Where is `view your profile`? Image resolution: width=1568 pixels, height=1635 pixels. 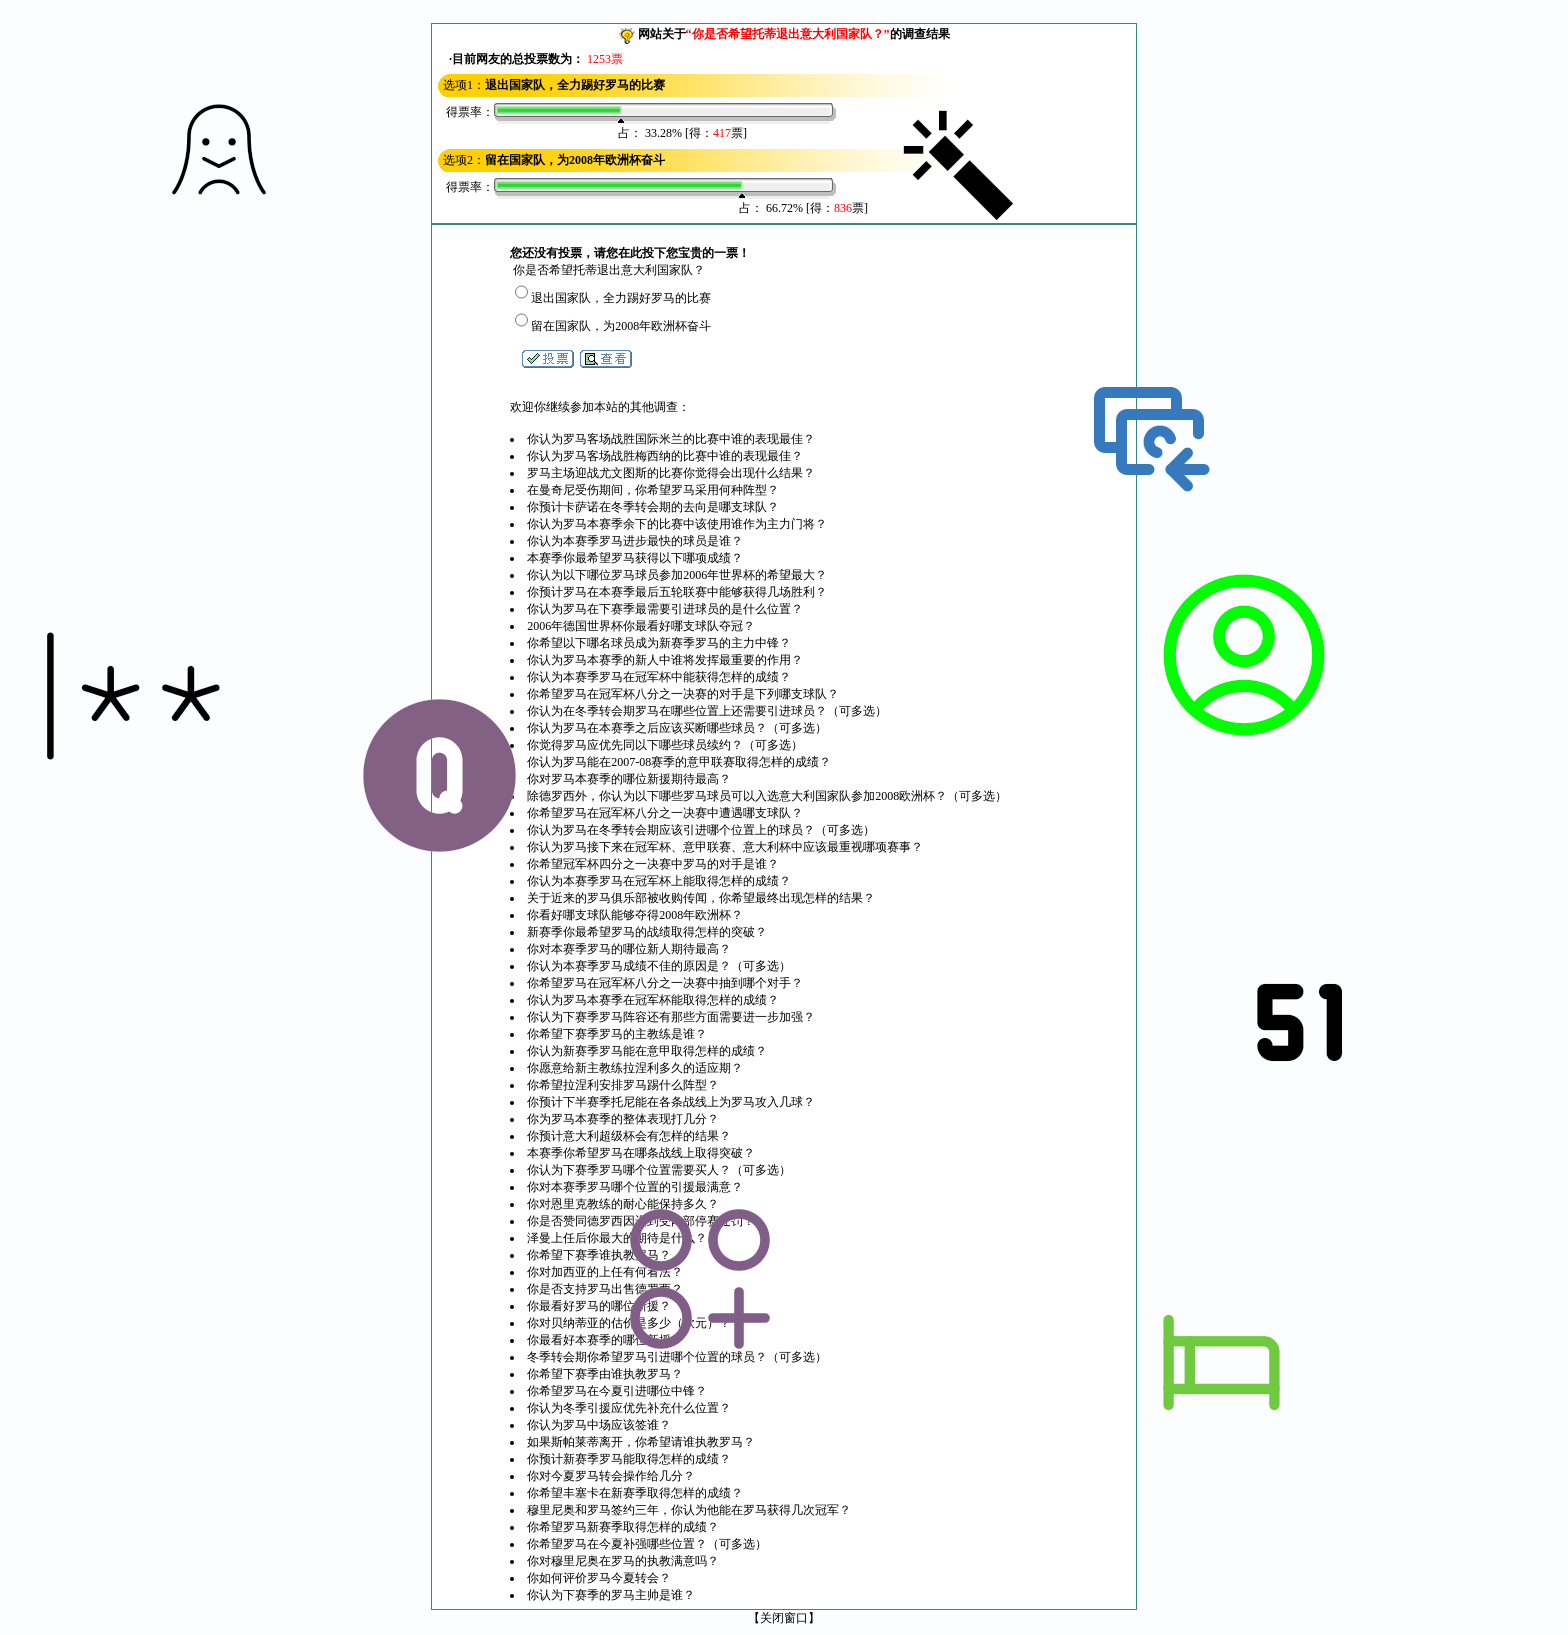
view your profile is located at coordinates (1244, 655).